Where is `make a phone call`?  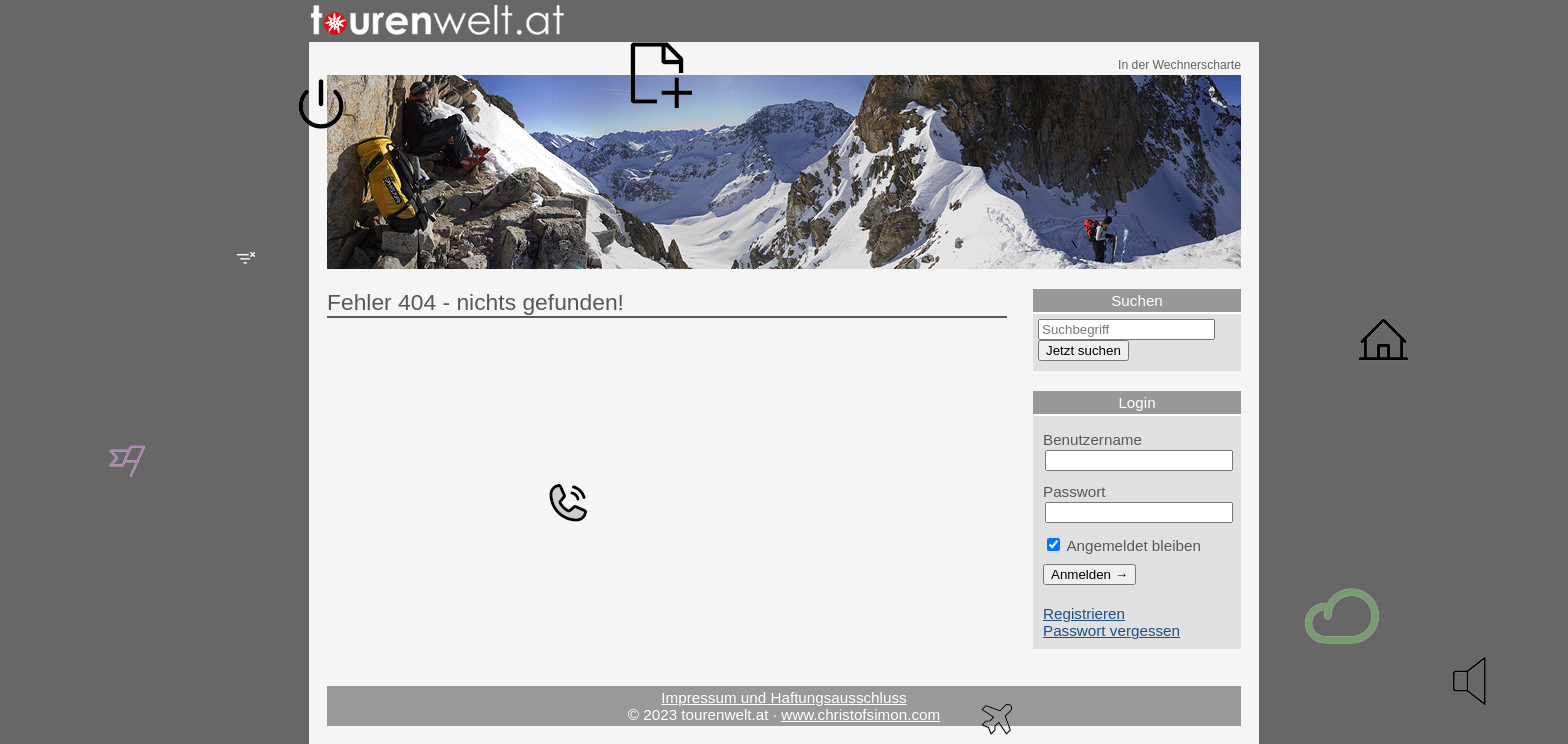 make a phone call is located at coordinates (569, 502).